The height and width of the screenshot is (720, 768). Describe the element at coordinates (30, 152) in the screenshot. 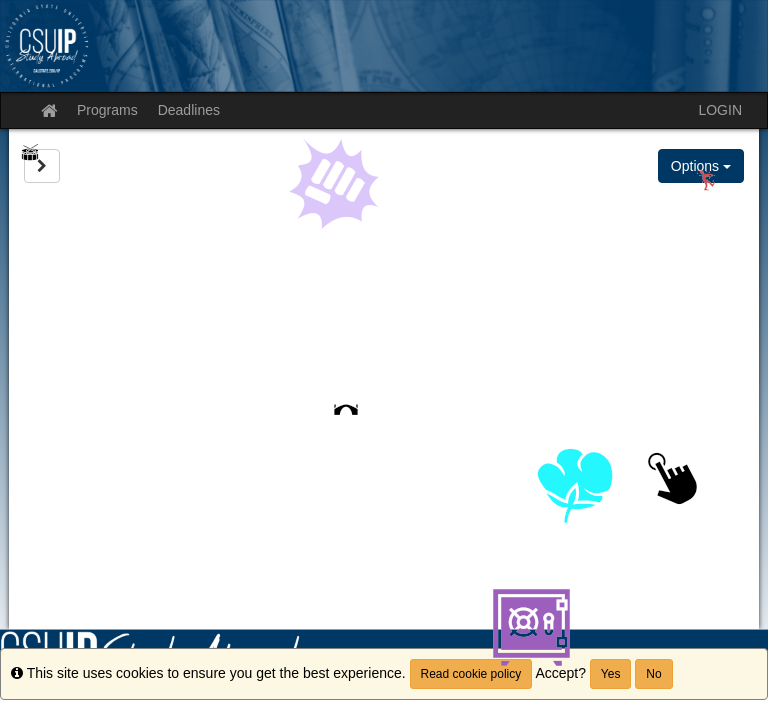

I see `access music or sound settings` at that location.